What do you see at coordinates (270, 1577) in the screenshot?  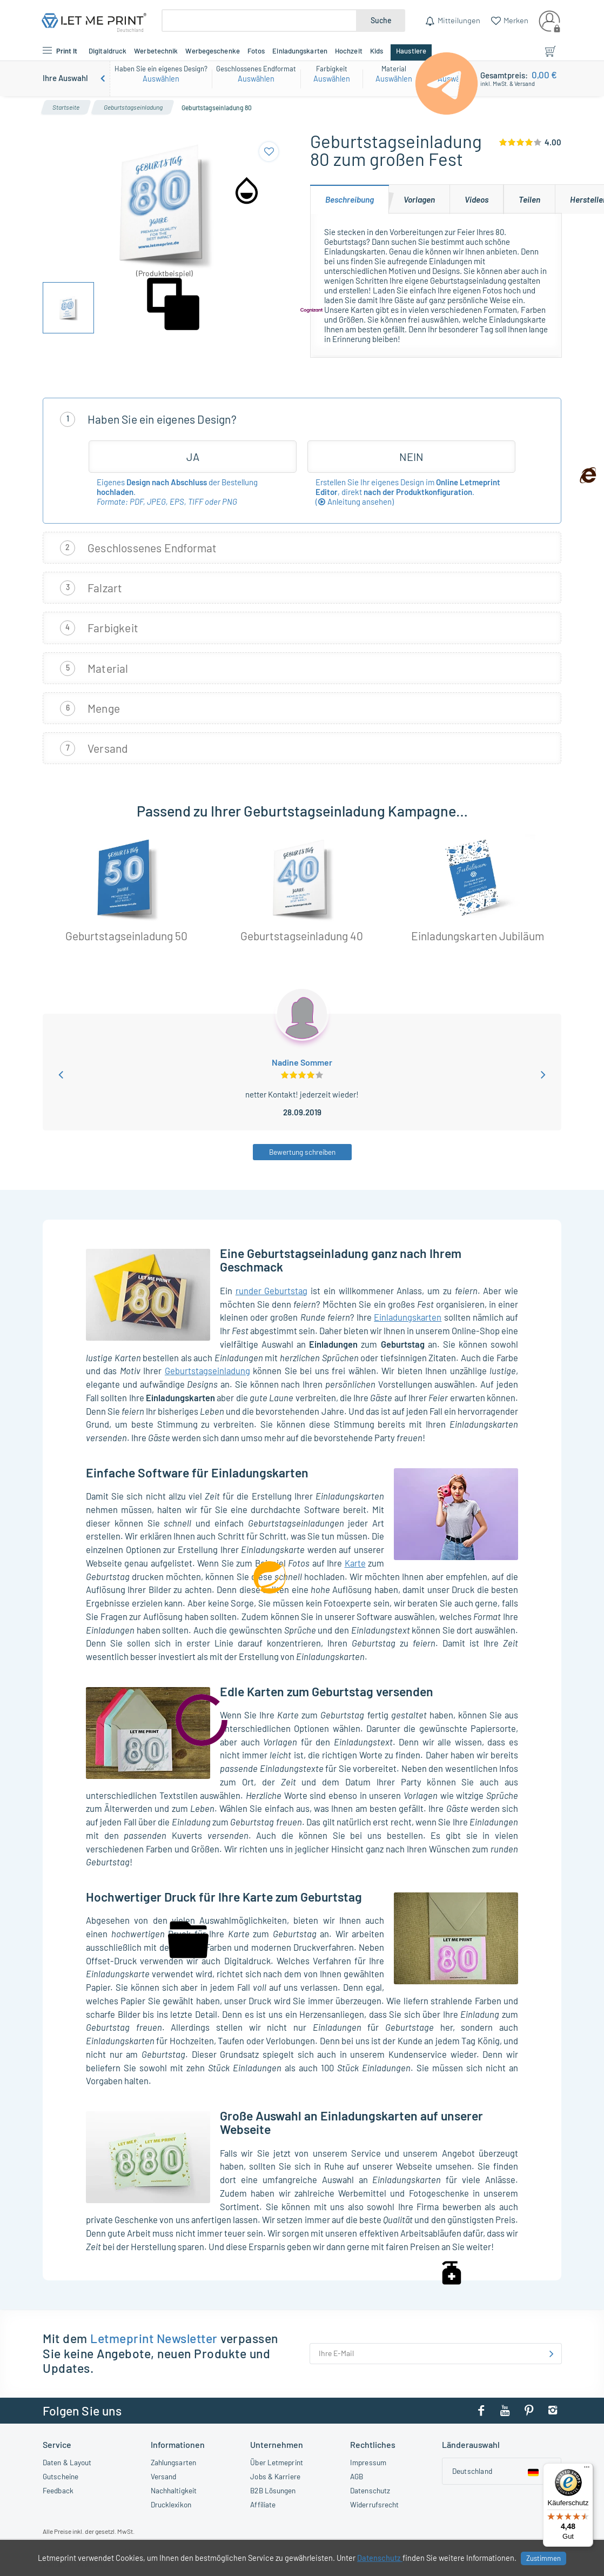 I see `spring framework logo` at bounding box center [270, 1577].